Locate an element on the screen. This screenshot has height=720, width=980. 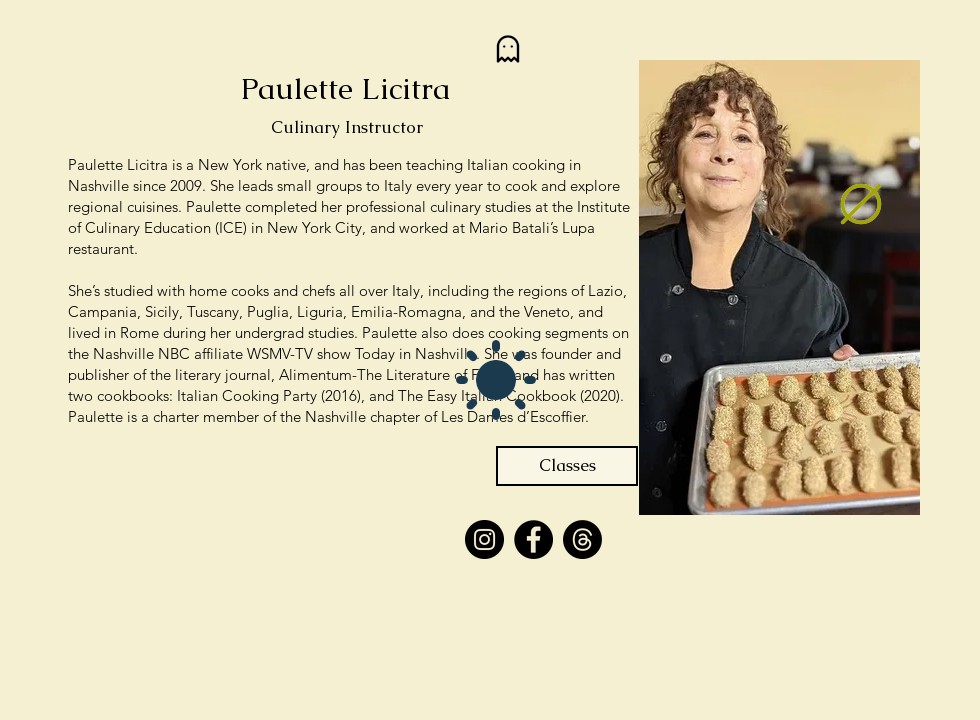
switch to light mode is located at coordinates (496, 380).